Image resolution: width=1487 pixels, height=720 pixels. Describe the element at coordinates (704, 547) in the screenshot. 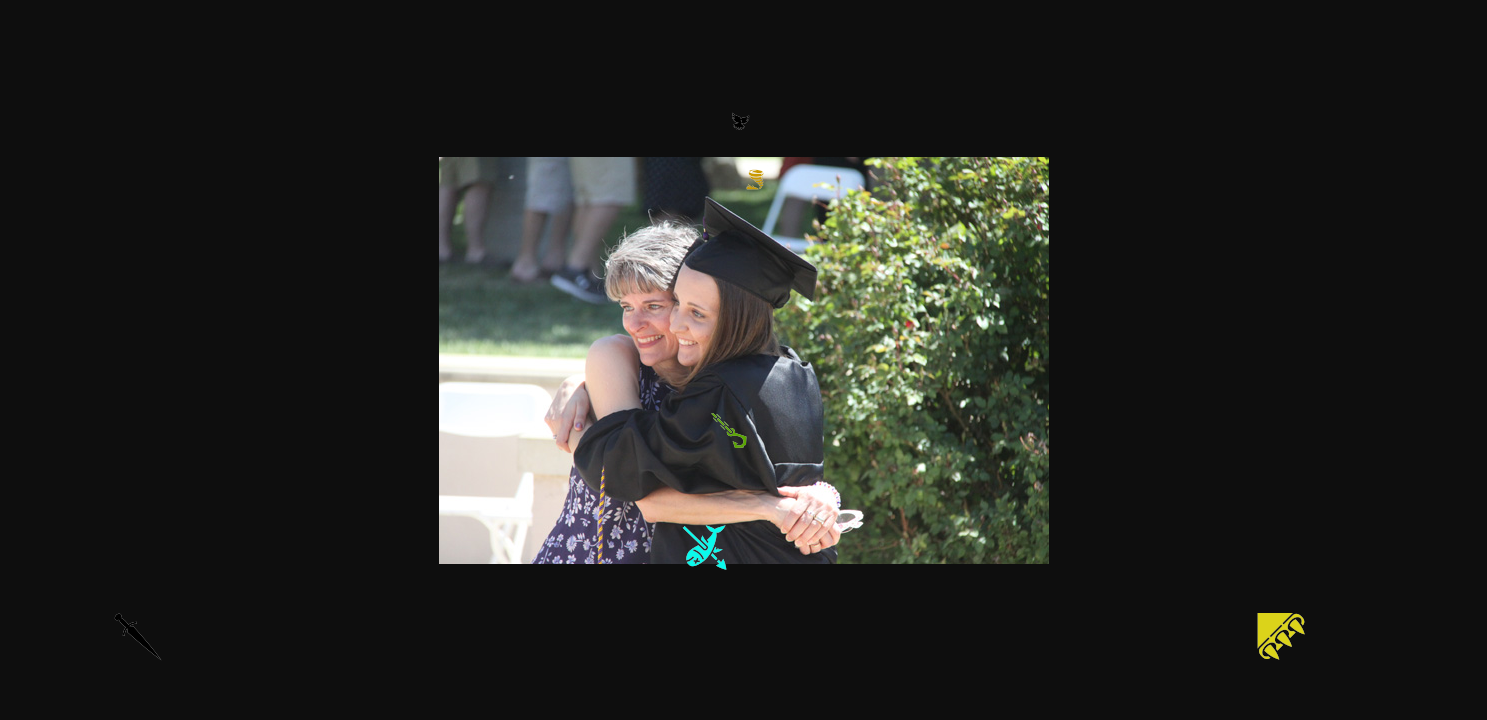

I see `spearfishing activity or game mode` at that location.